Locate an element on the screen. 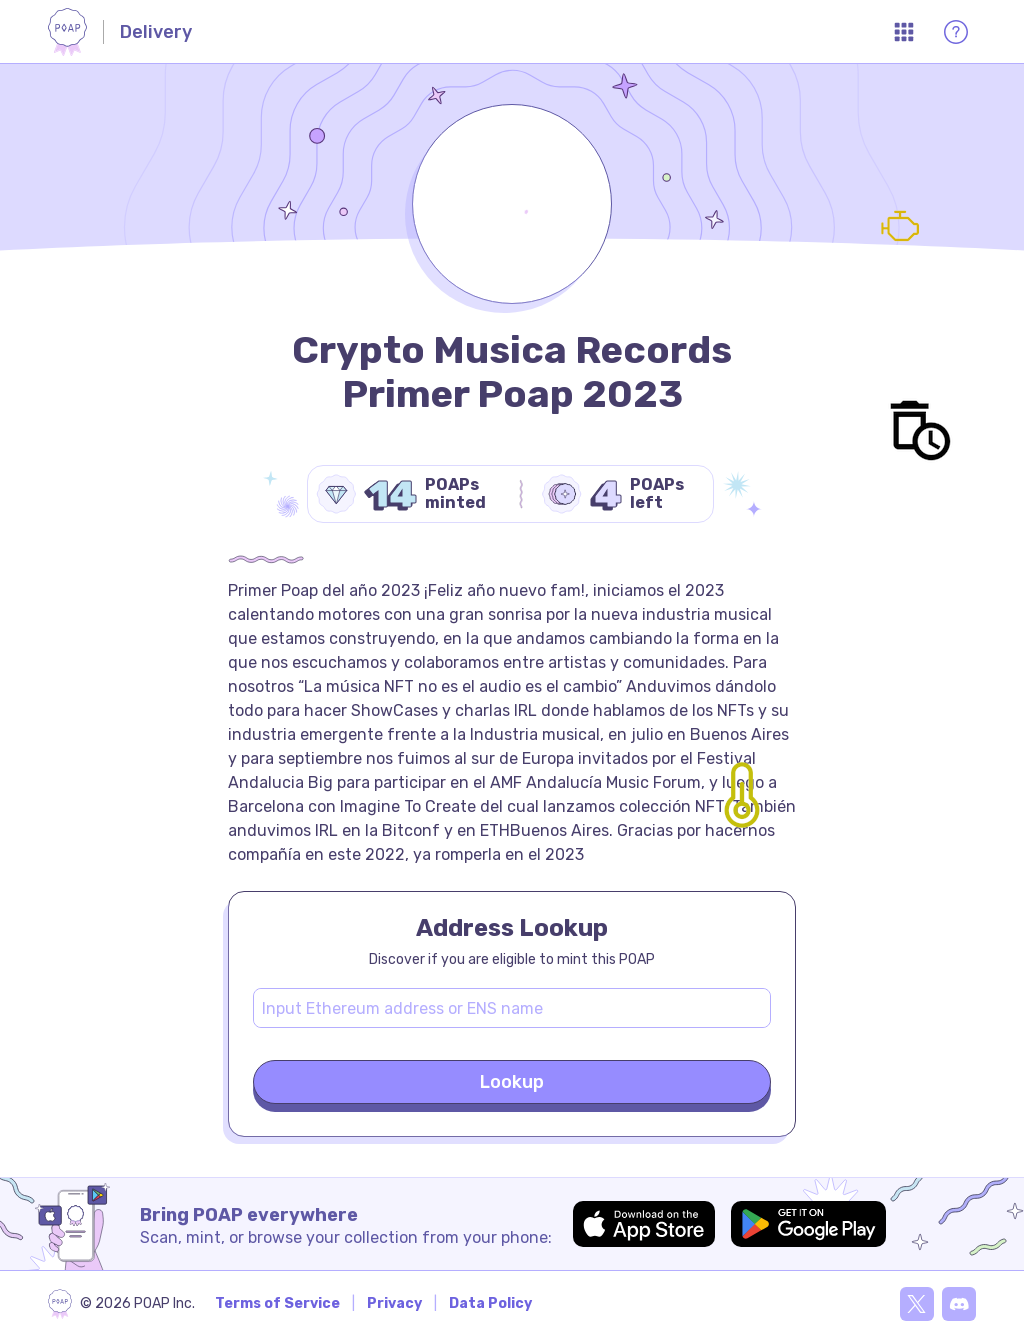 This screenshot has width=1024, height=1337. view current temperature is located at coordinates (742, 795).